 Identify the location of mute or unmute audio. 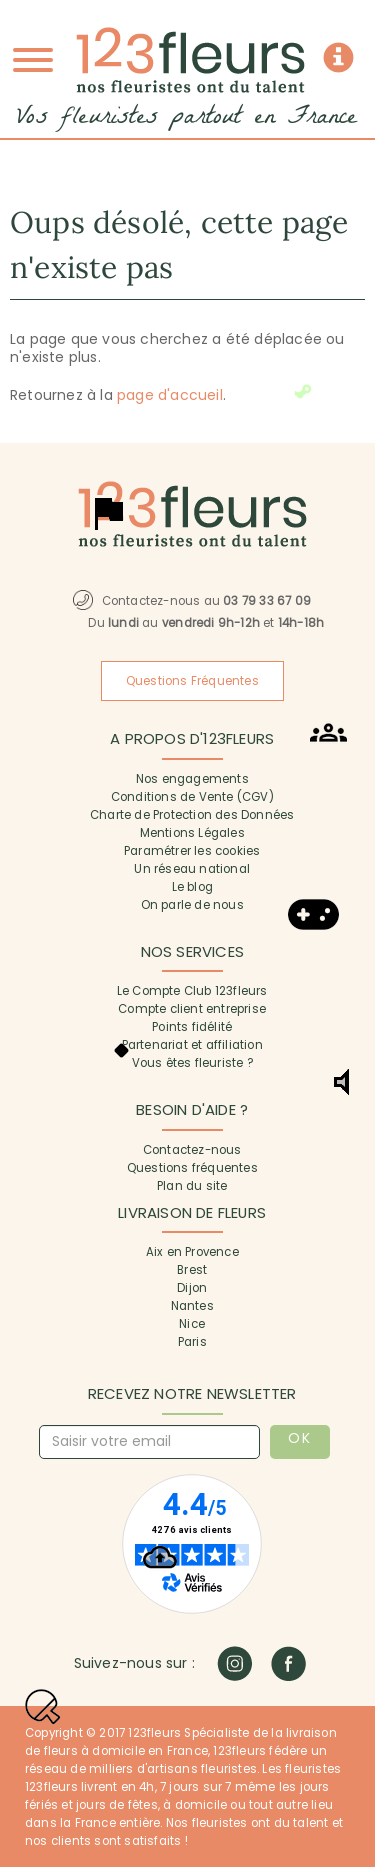
(342, 1082).